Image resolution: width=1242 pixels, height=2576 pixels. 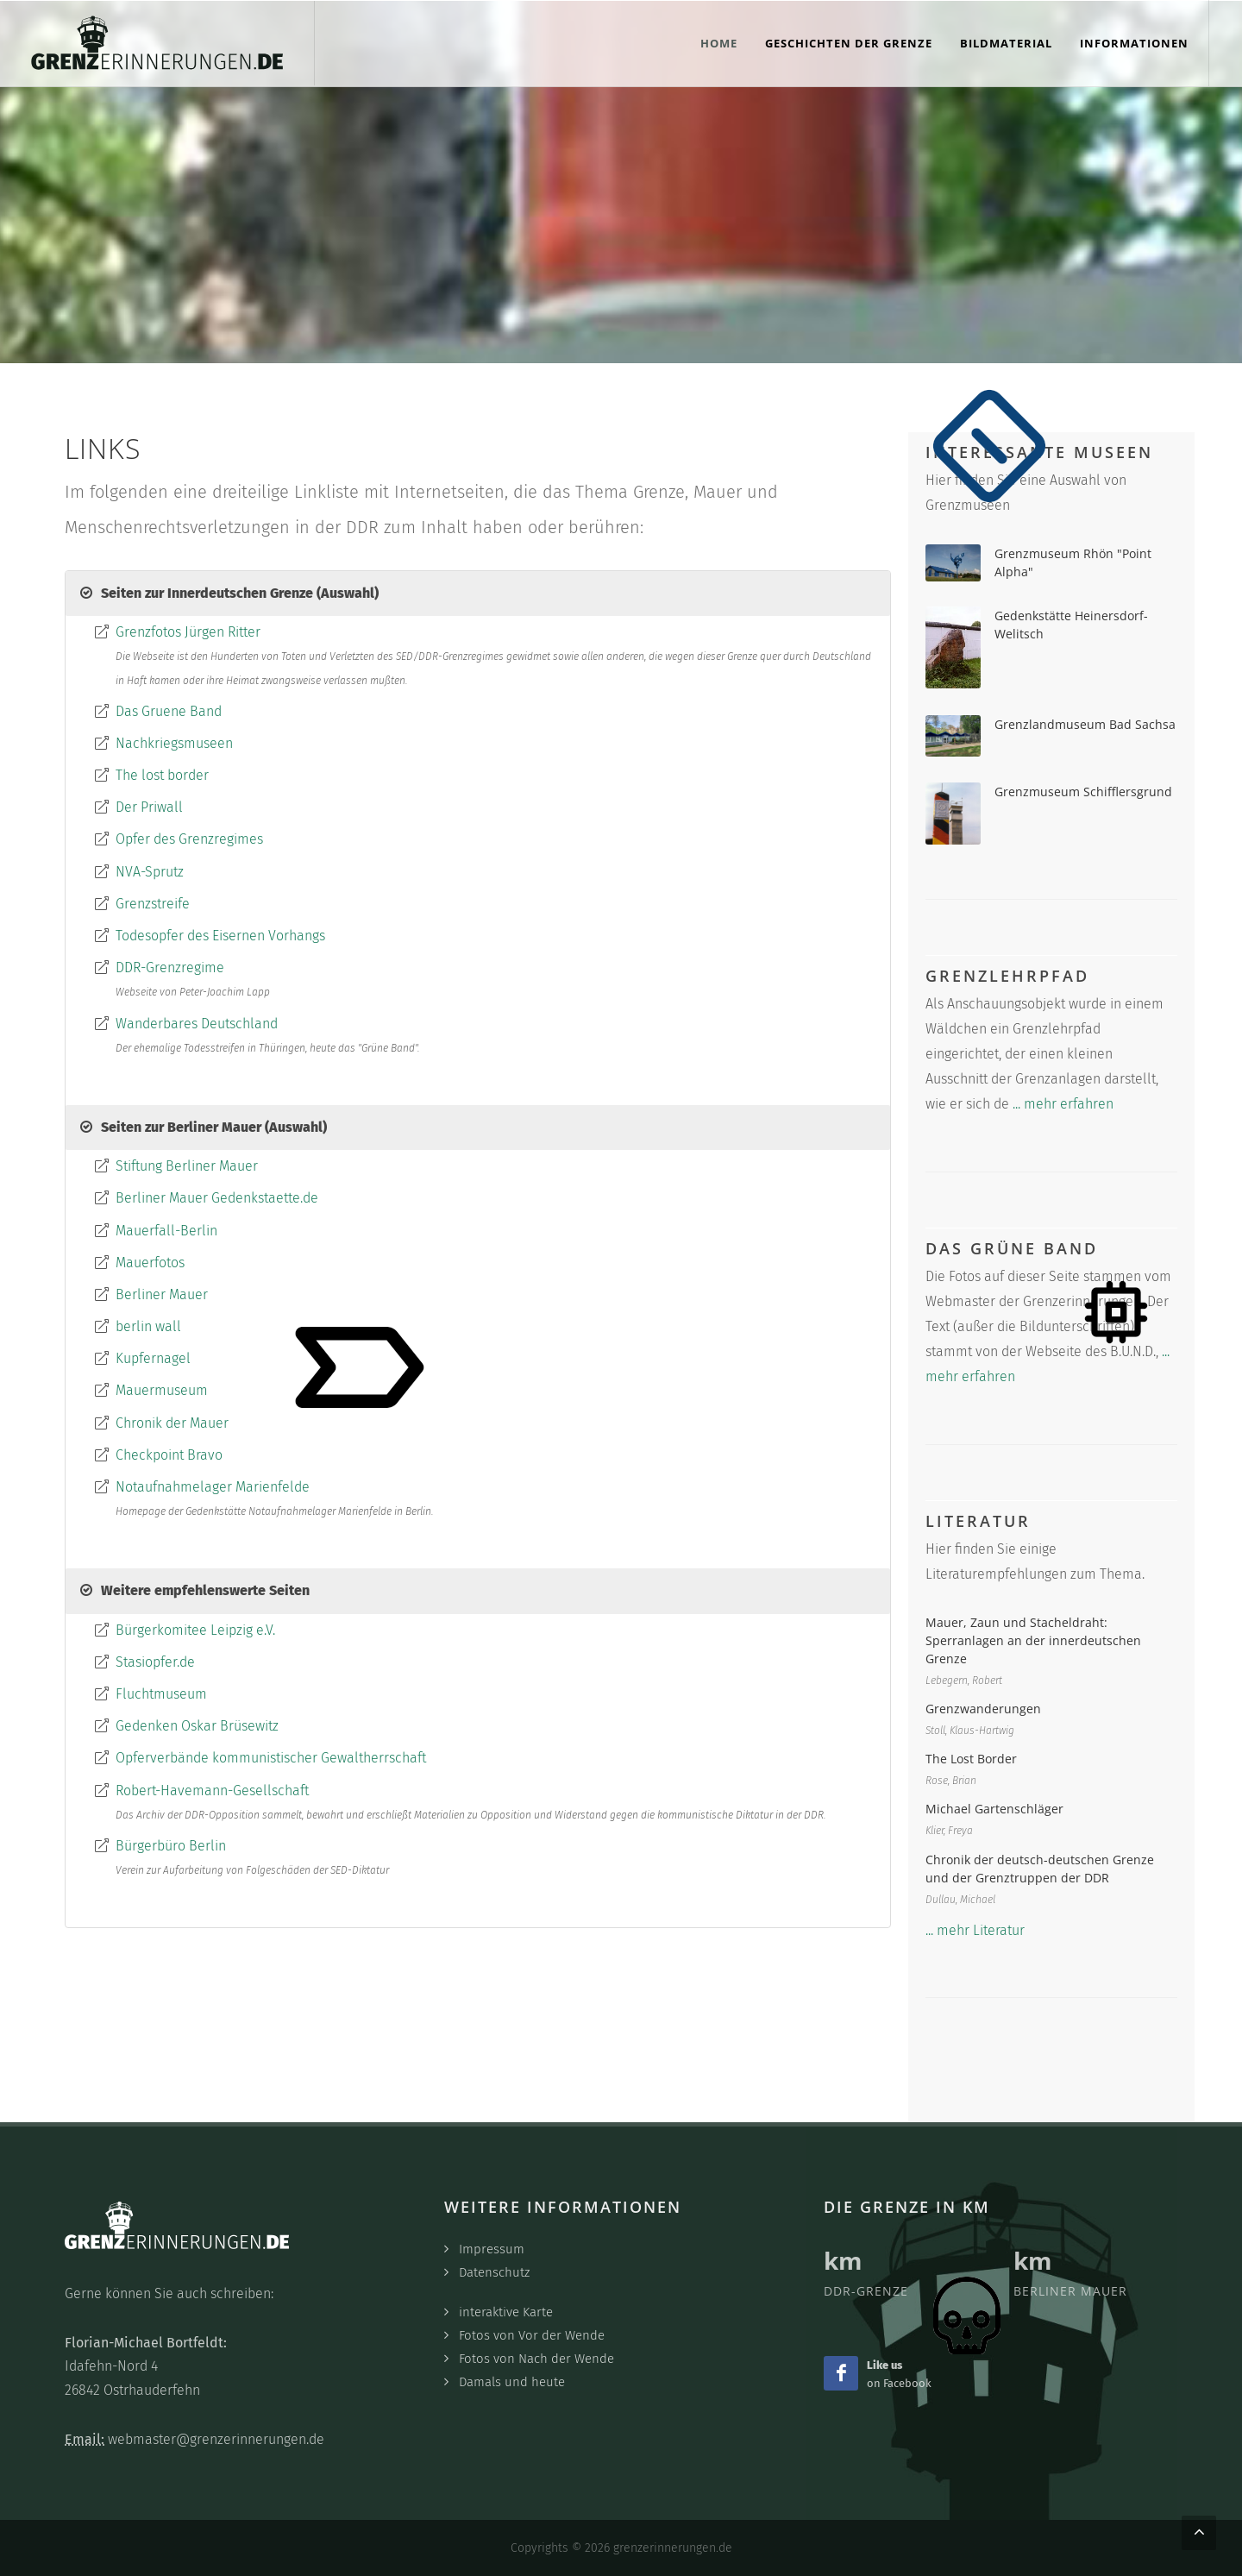 What do you see at coordinates (967, 2315) in the screenshot?
I see `indicates dangerous or harmful content` at bounding box center [967, 2315].